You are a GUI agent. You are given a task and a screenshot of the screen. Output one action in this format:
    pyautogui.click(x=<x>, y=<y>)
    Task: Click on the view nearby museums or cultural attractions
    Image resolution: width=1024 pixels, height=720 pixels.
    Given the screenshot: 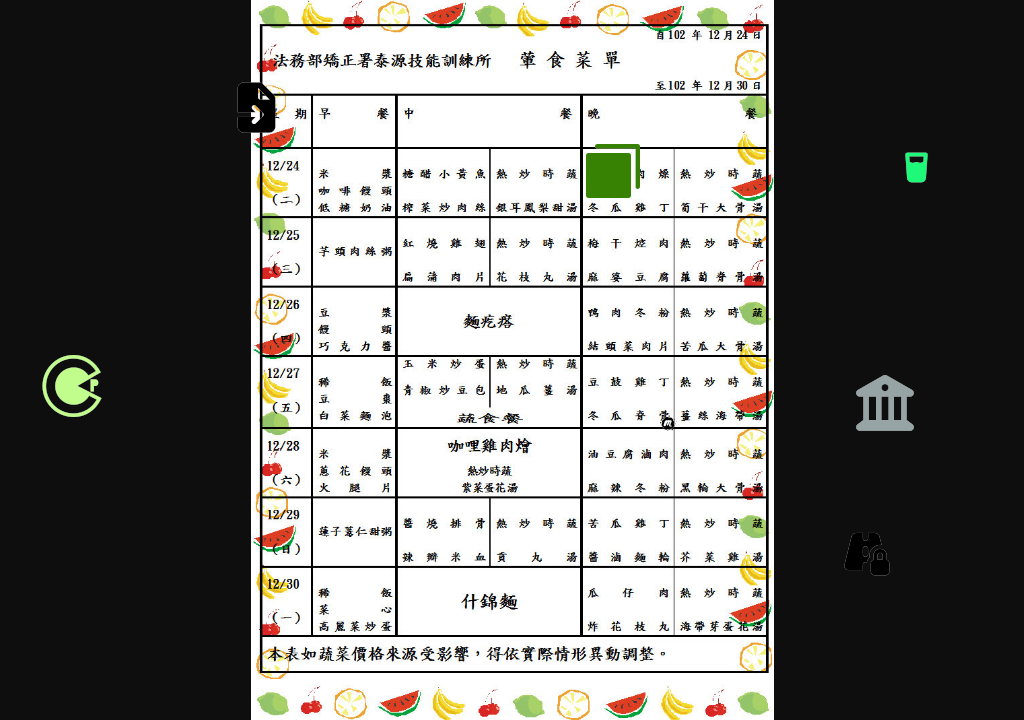 What is the action you would take?
    pyautogui.click(x=885, y=402)
    